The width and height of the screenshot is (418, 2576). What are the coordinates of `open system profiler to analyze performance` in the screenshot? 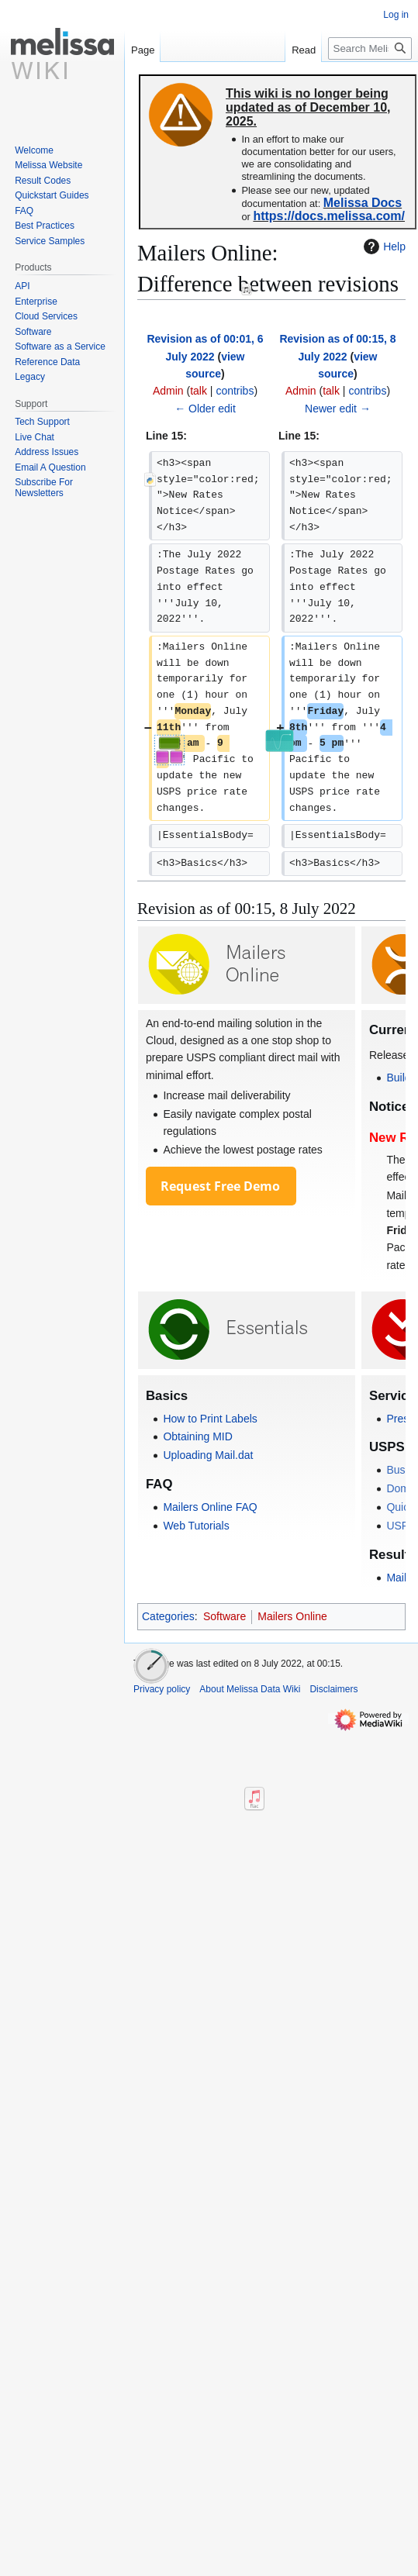 It's located at (151, 1666).